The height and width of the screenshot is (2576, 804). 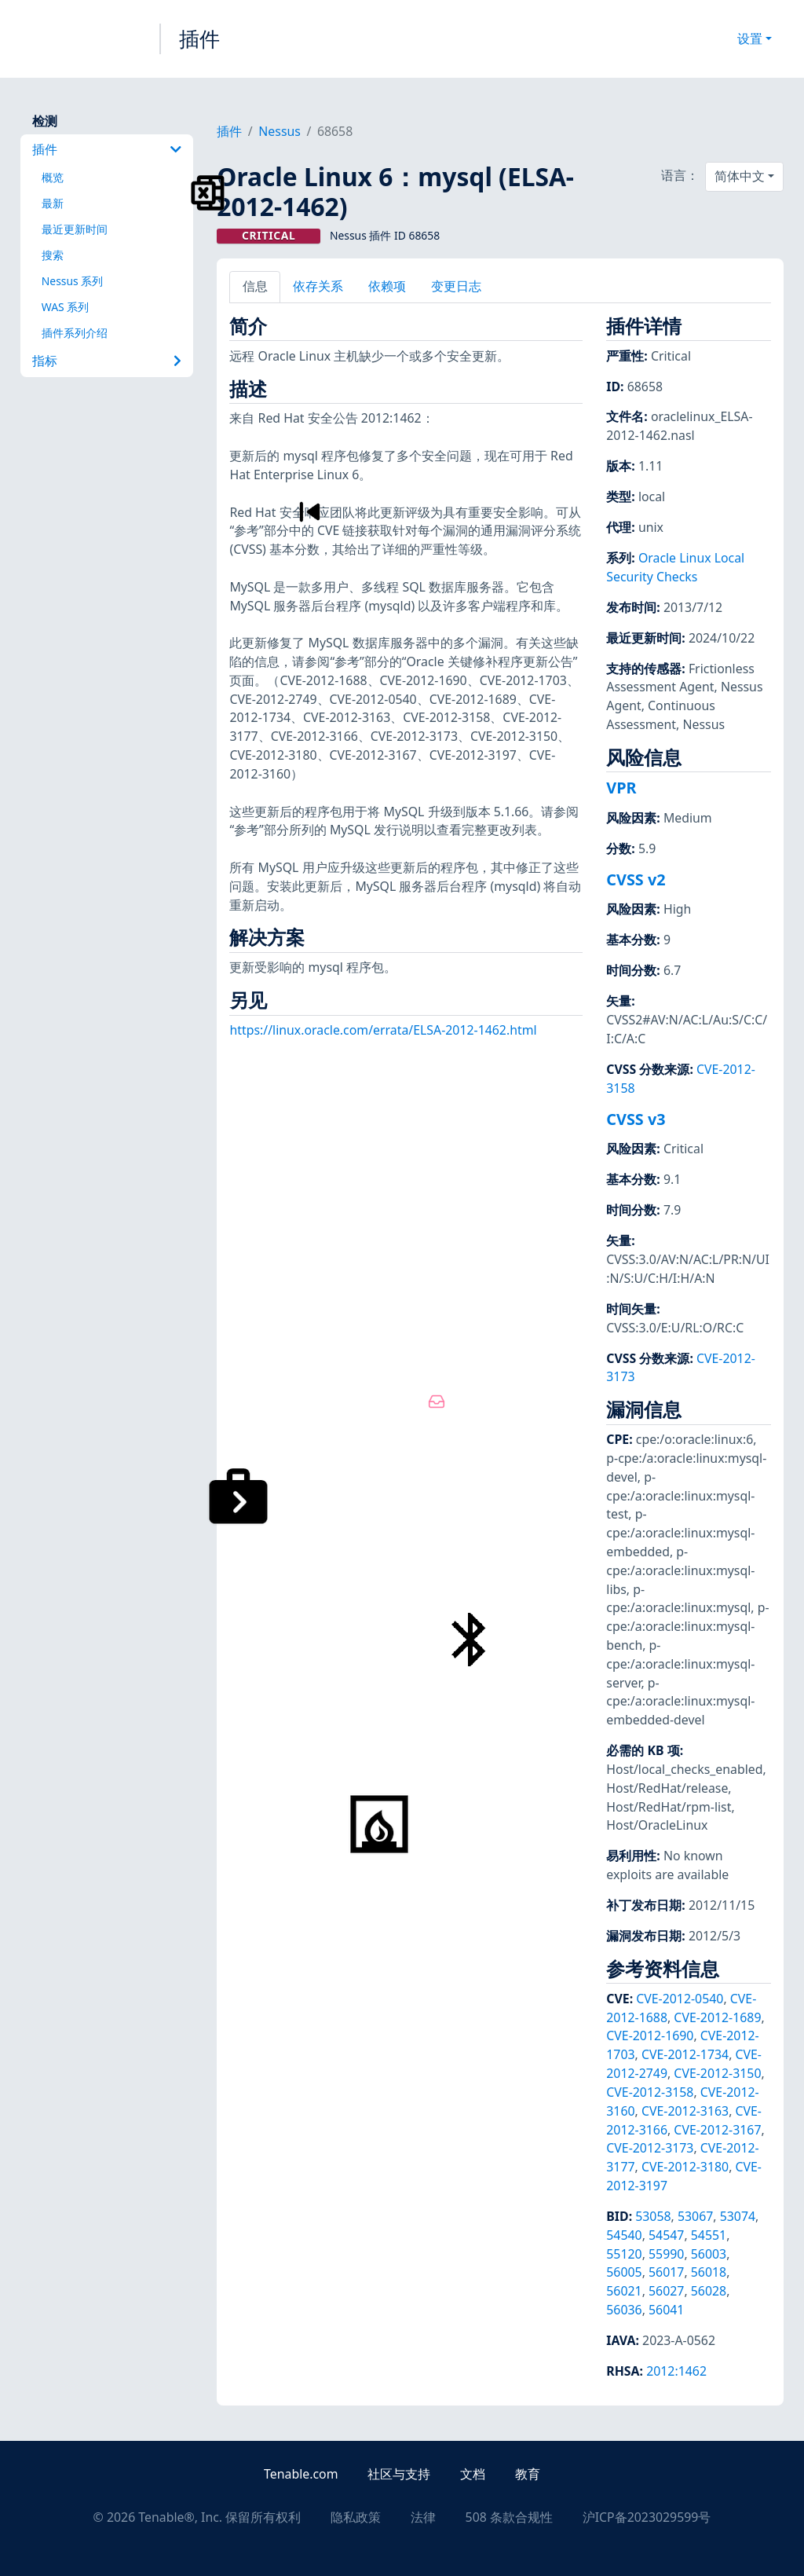 What do you see at coordinates (437, 1402) in the screenshot?
I see `view your inbox messages` at bounding box center [437, 1402].